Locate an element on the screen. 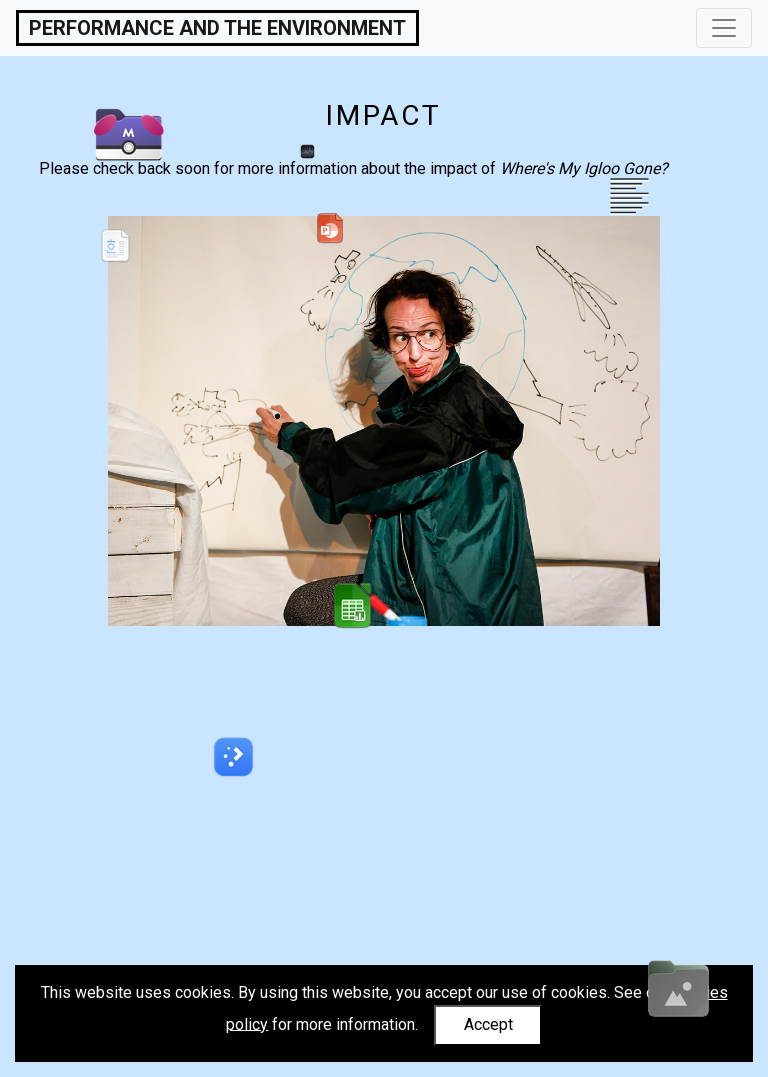 The width and height of the screenshot is (768, 1077). access plasma desktop settings is located at coordinates (233, 757).